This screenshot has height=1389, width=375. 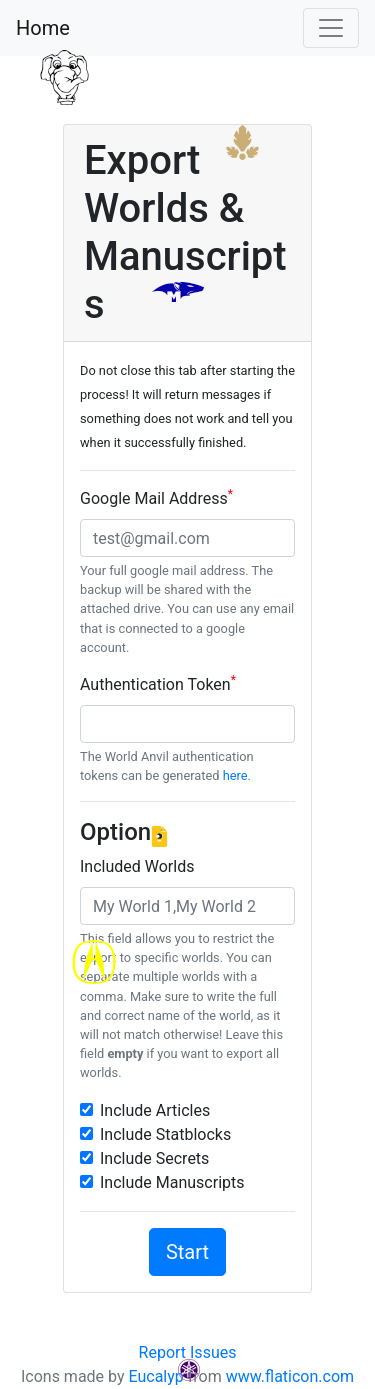 I want to click on open google keep app, so click(x=159, y=836).